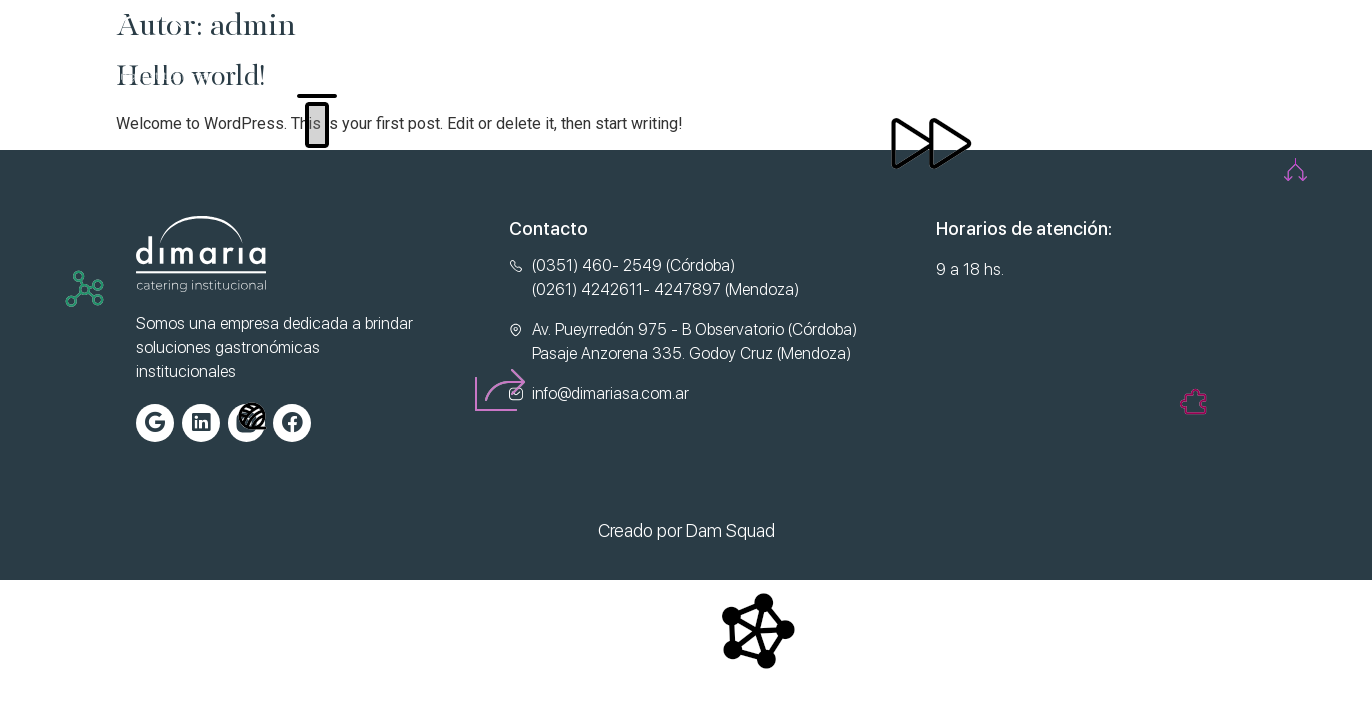  Describe the element at coordinates (252, 416) in the screenshot. I see `access knitting or crochet patterns` at that location.